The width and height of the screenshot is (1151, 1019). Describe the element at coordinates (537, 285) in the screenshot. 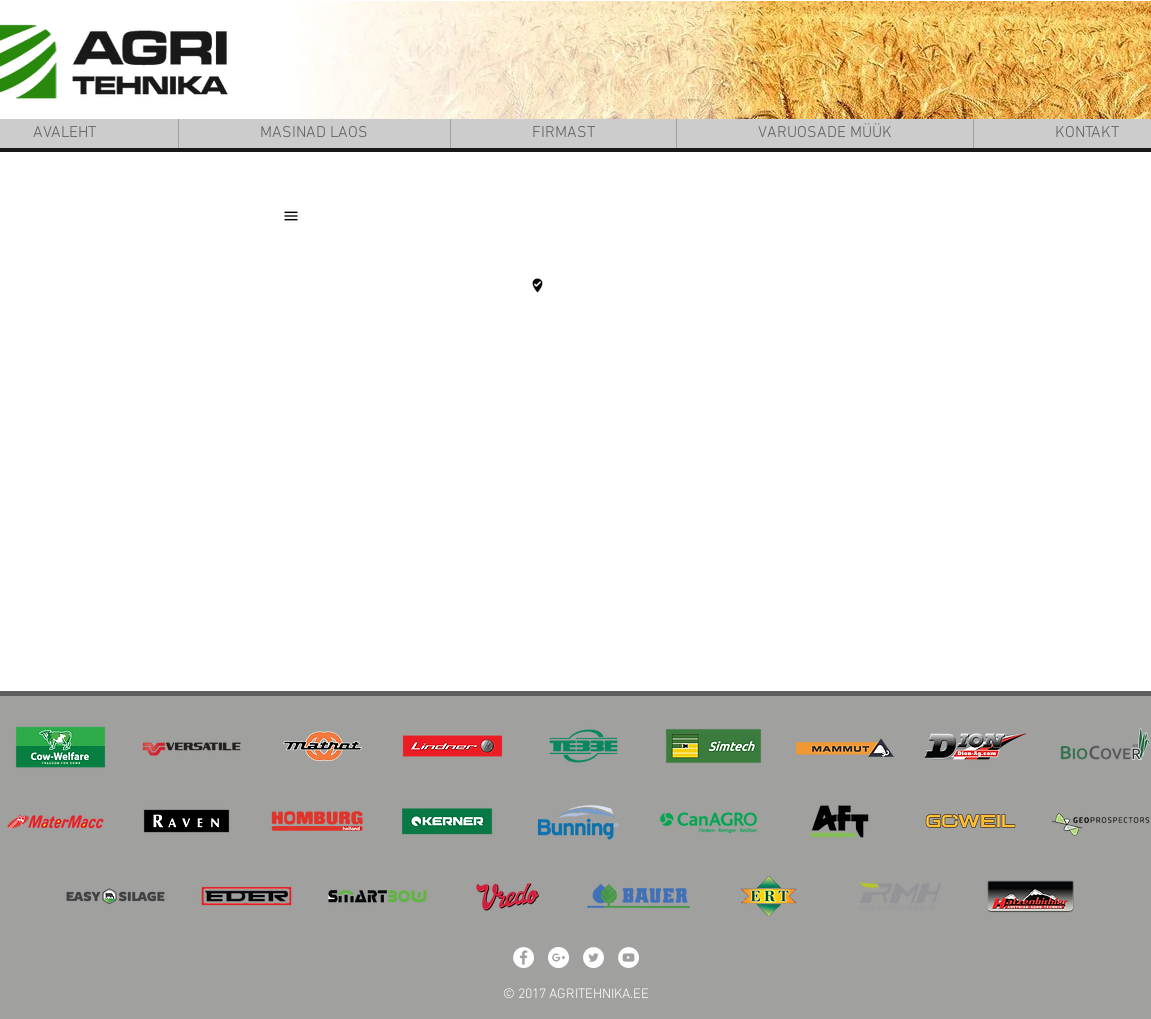

I see `confirm or select a location` at that location.